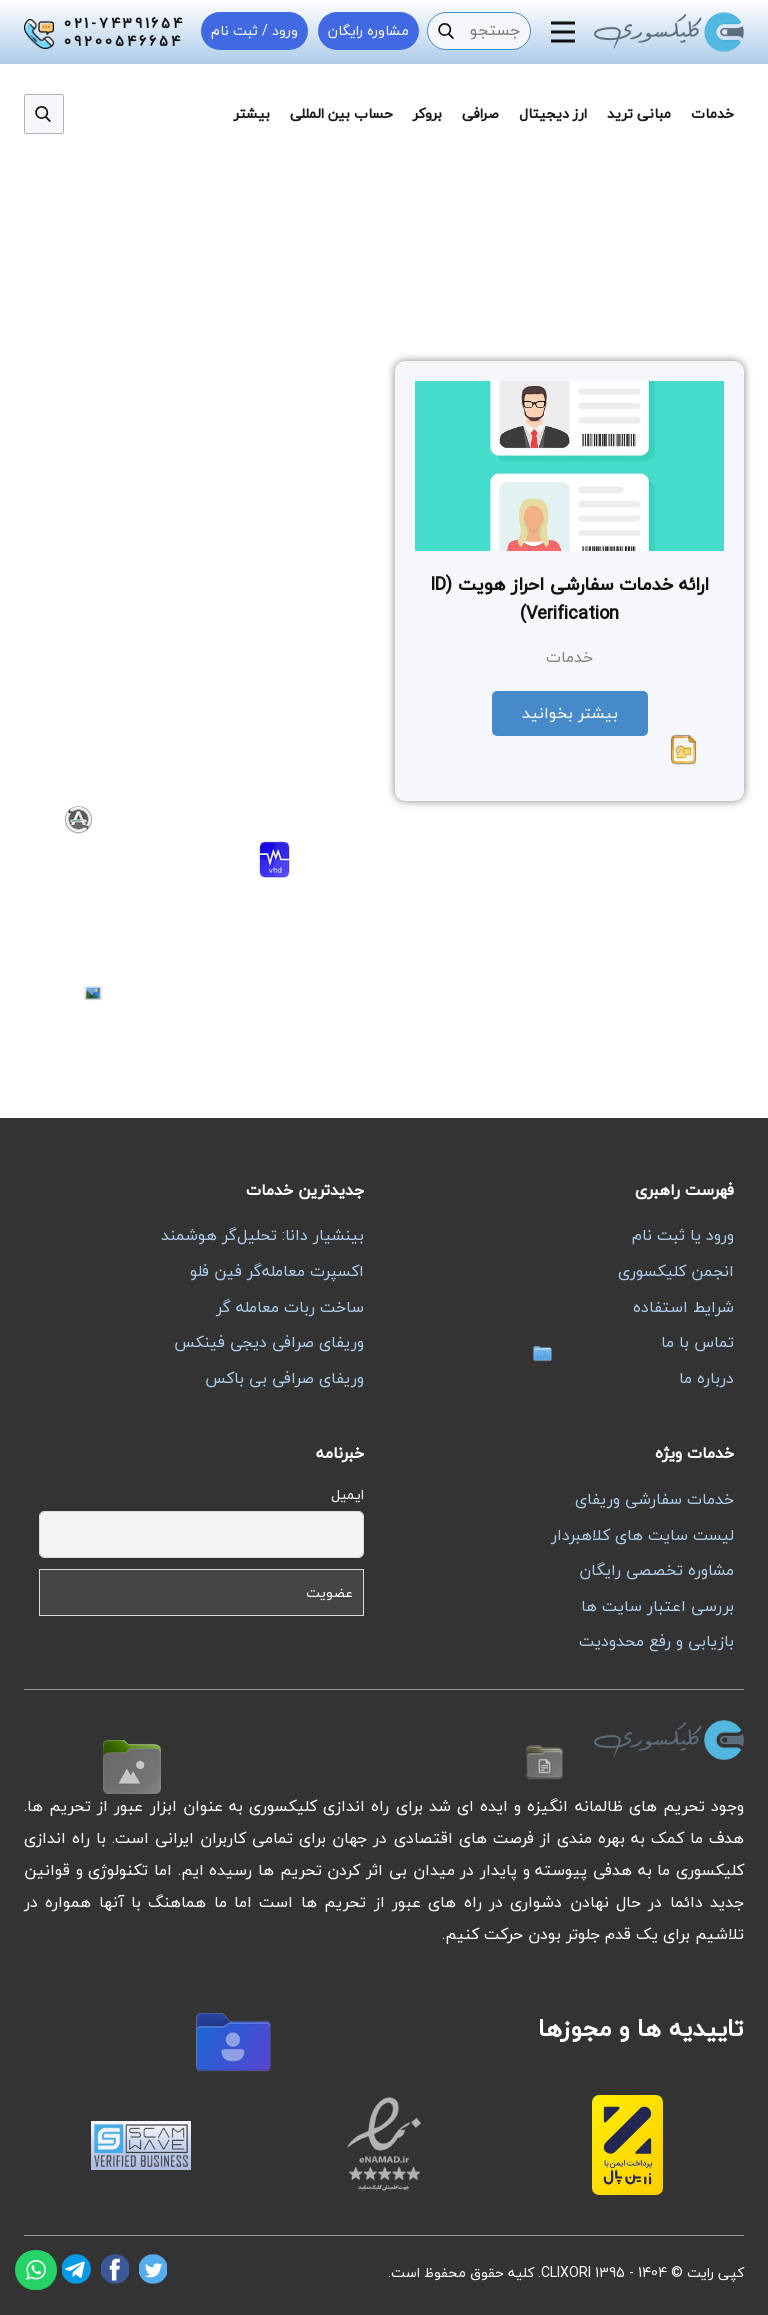 This screenshot has height=2315, width=768. What do you see at coordinates (274, 859) in the screenshot?
I see `virtualbox virtual hard disk file` at bounding box center [274, 859].